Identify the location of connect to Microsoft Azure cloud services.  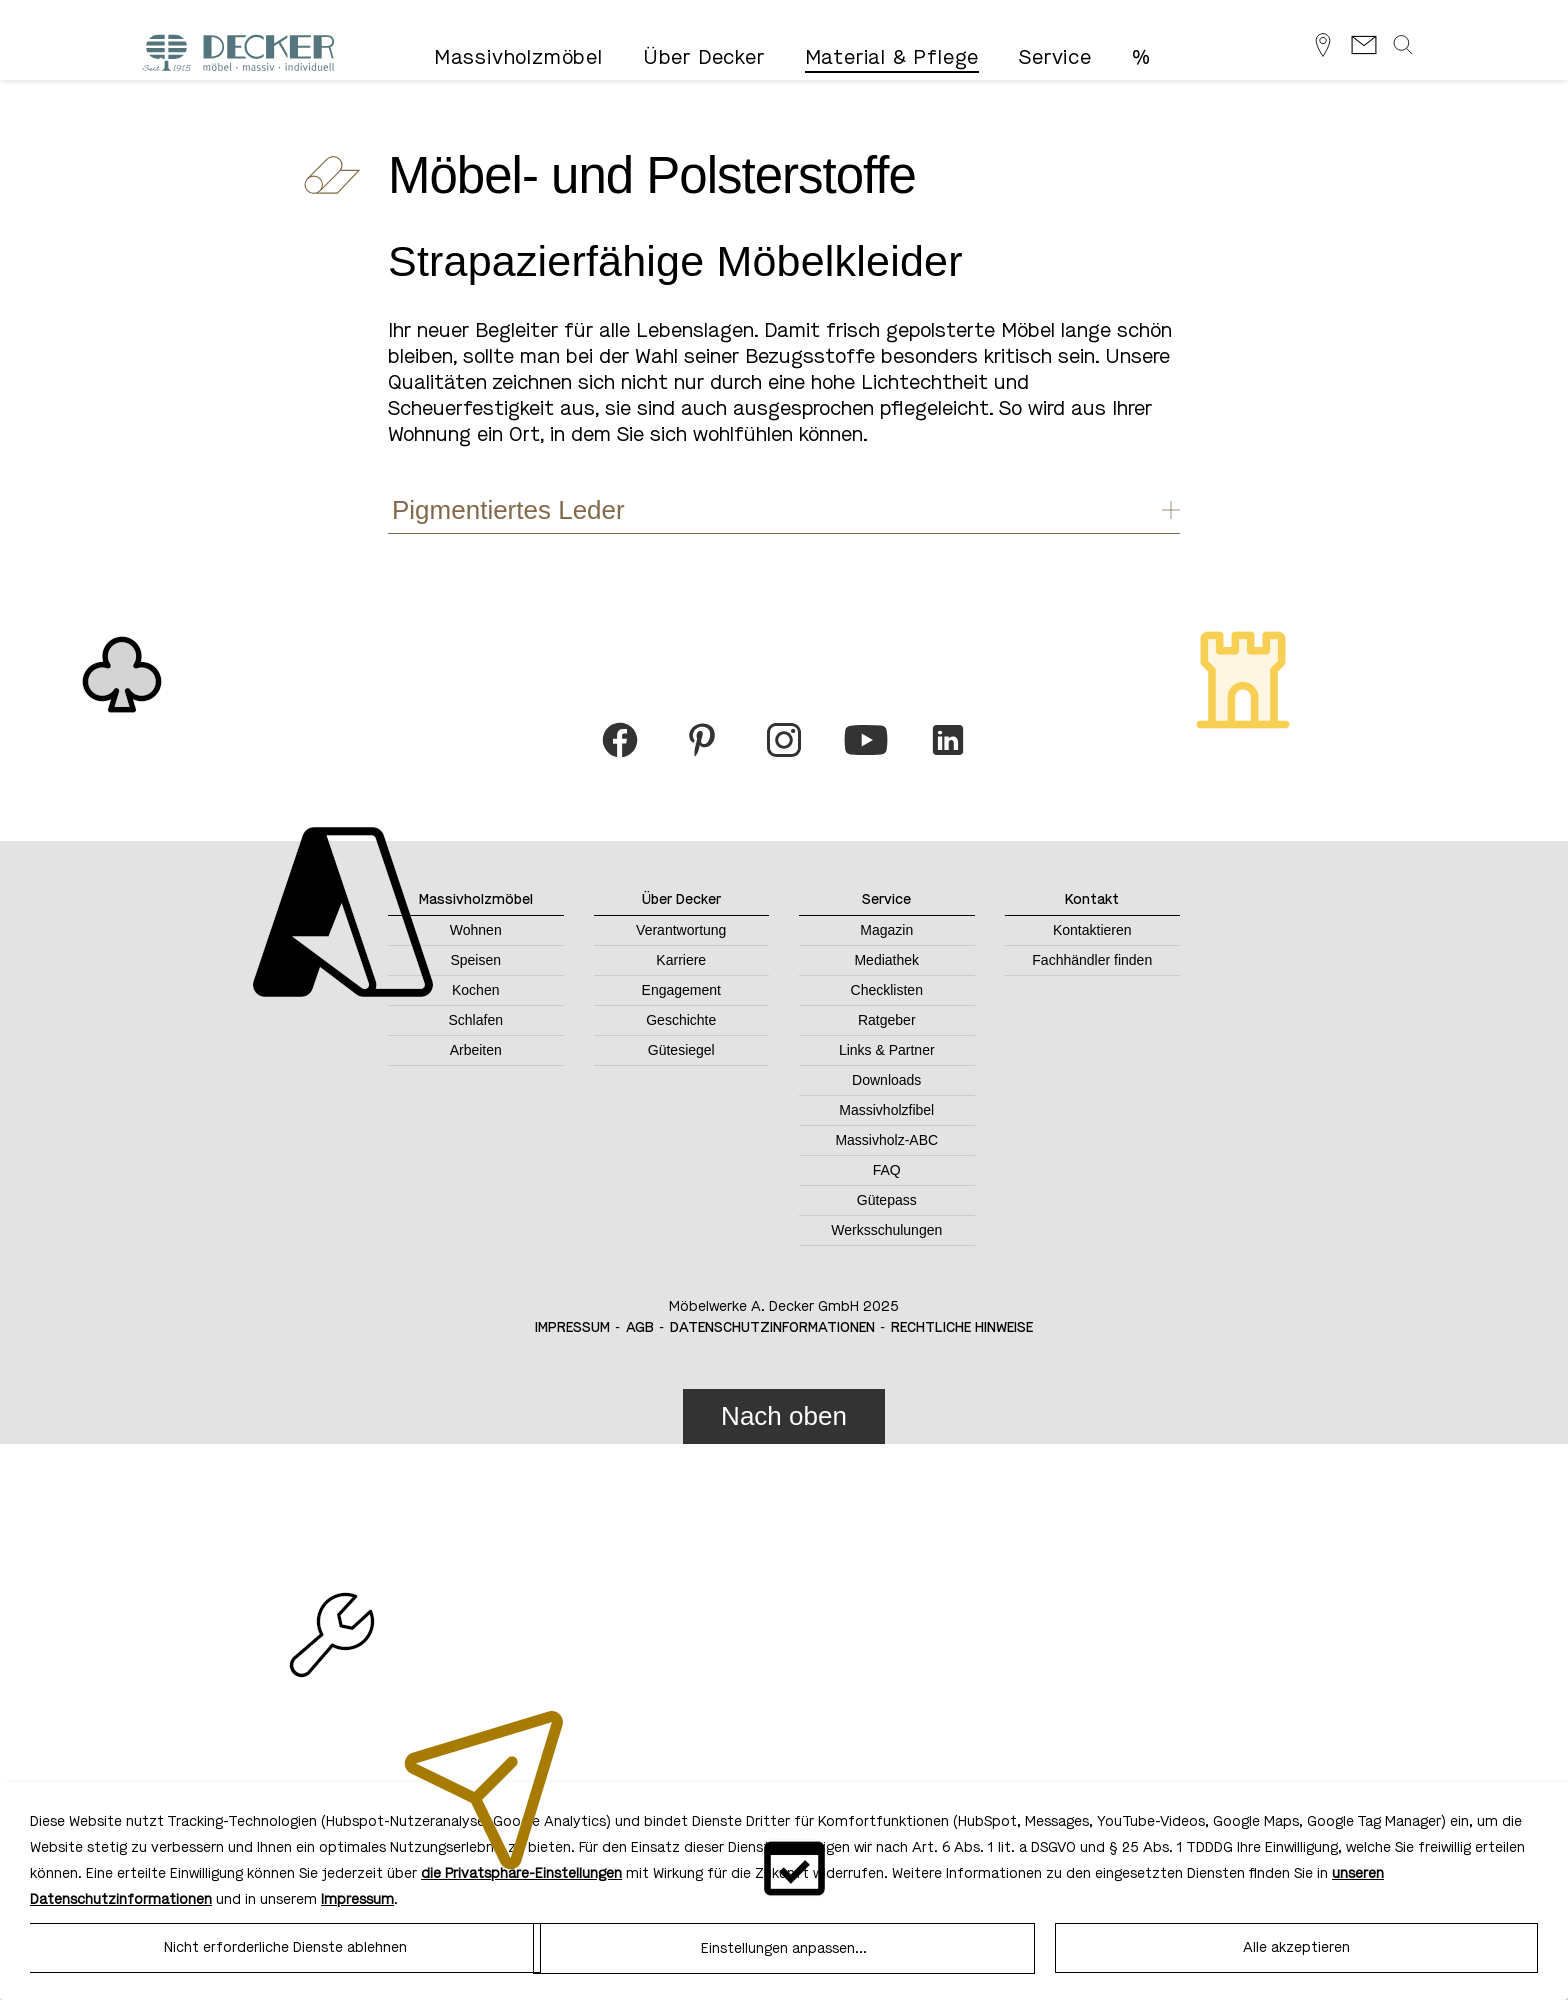
(343, 912).